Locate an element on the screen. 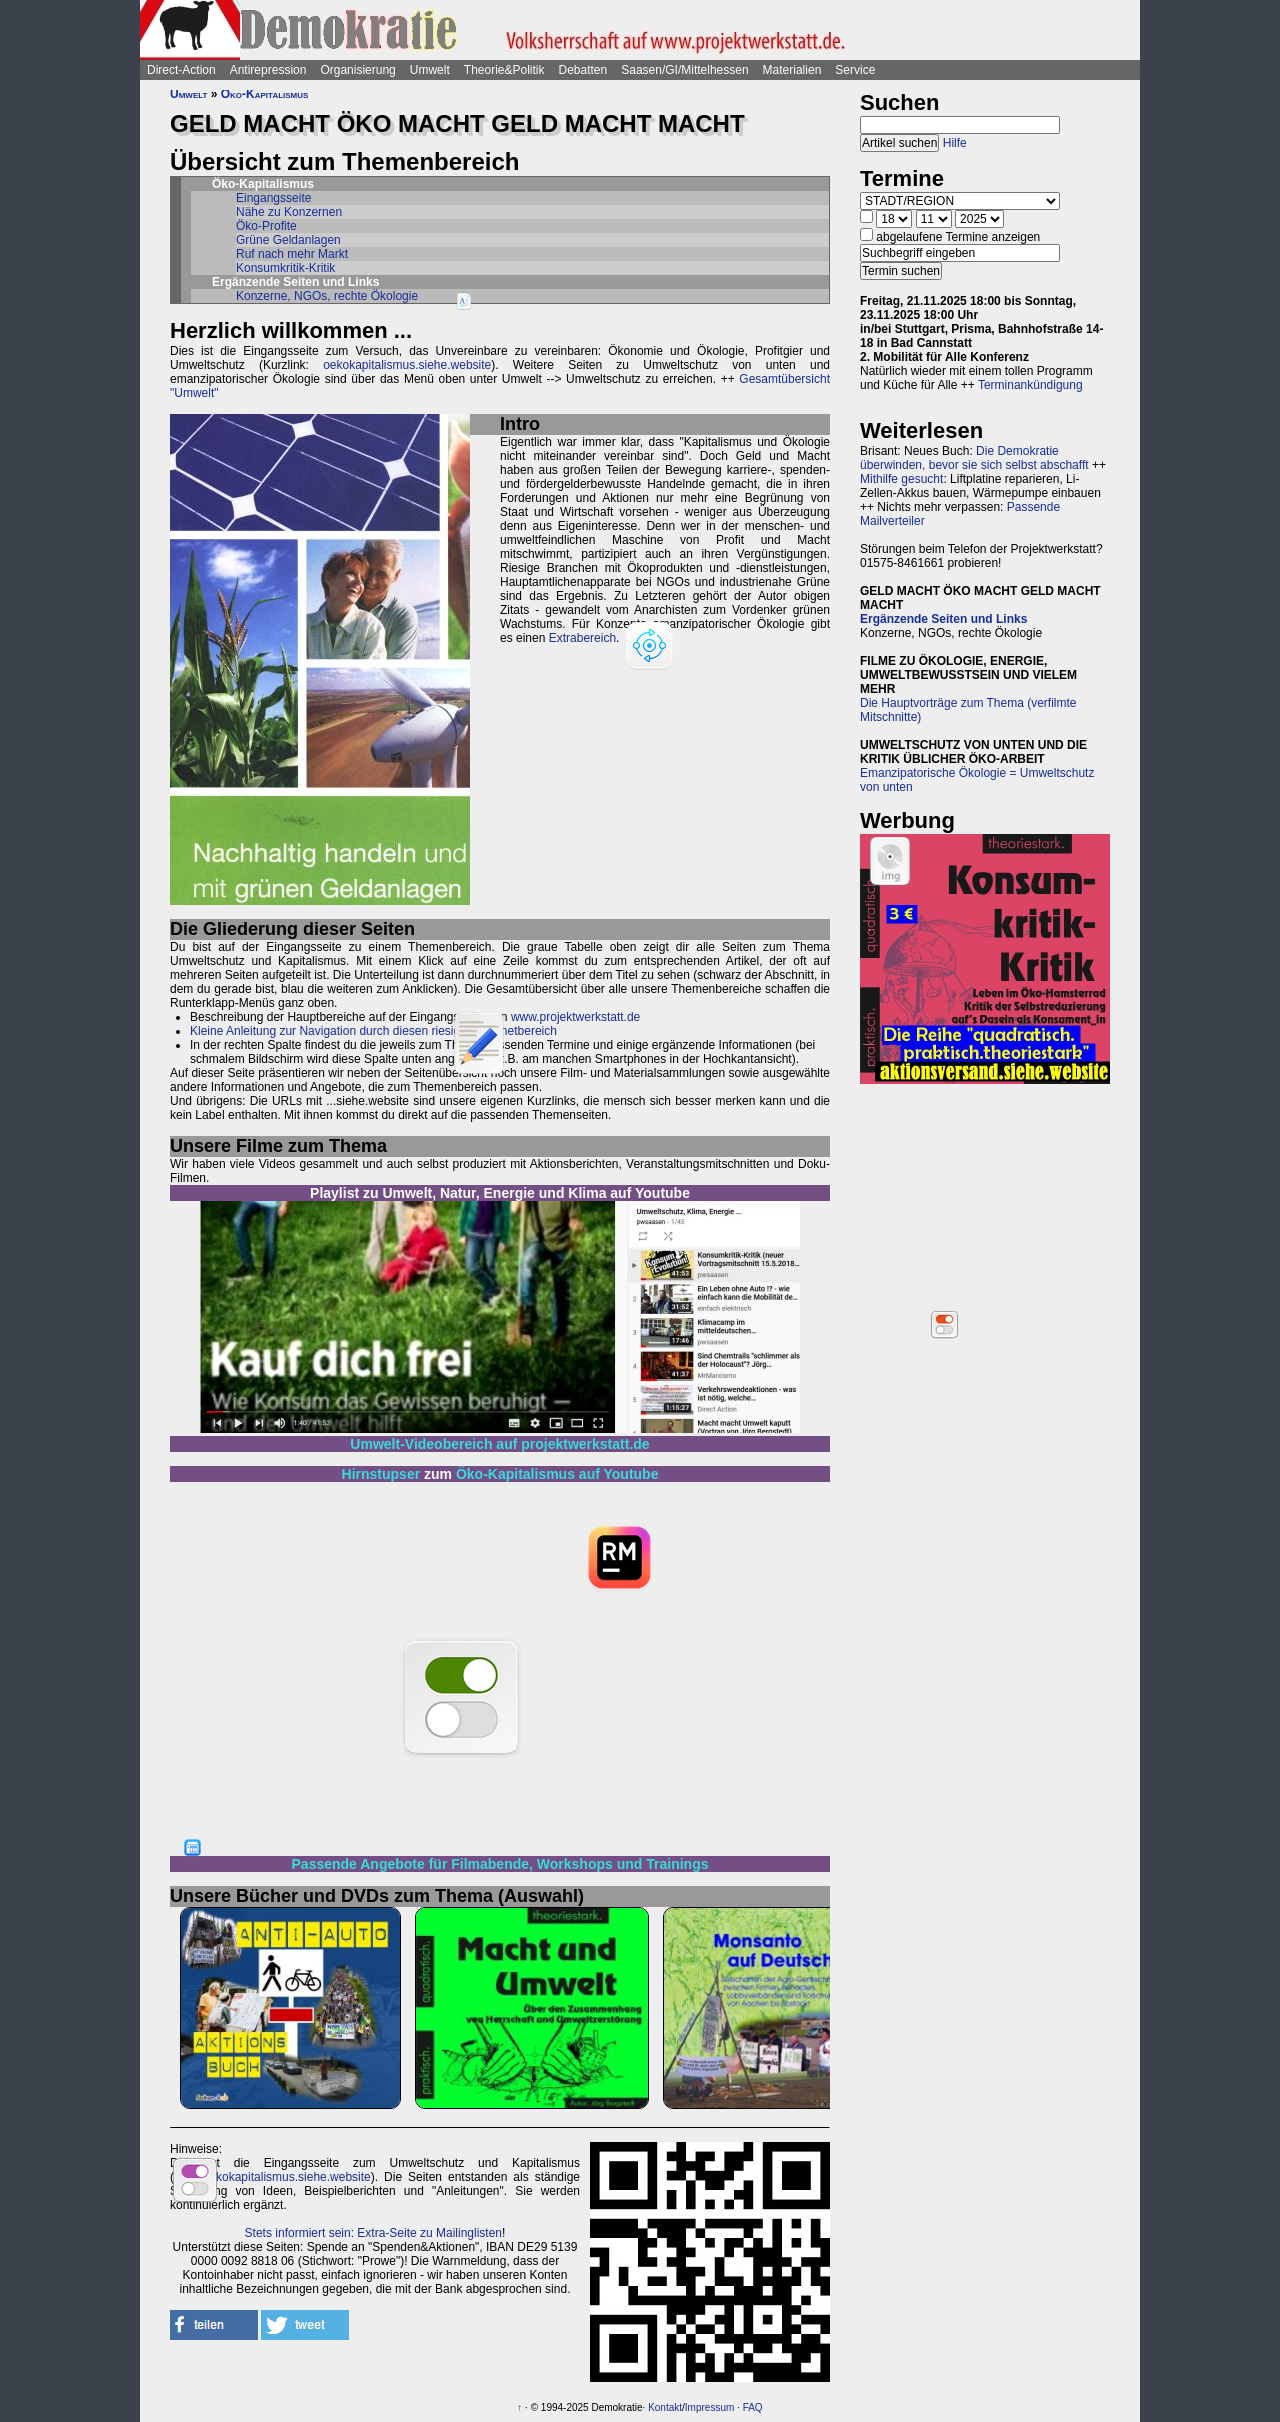 The height and width of the screenshot is (2422, 1280). open RubyMine IDE is located at coordinates (619, 1557).